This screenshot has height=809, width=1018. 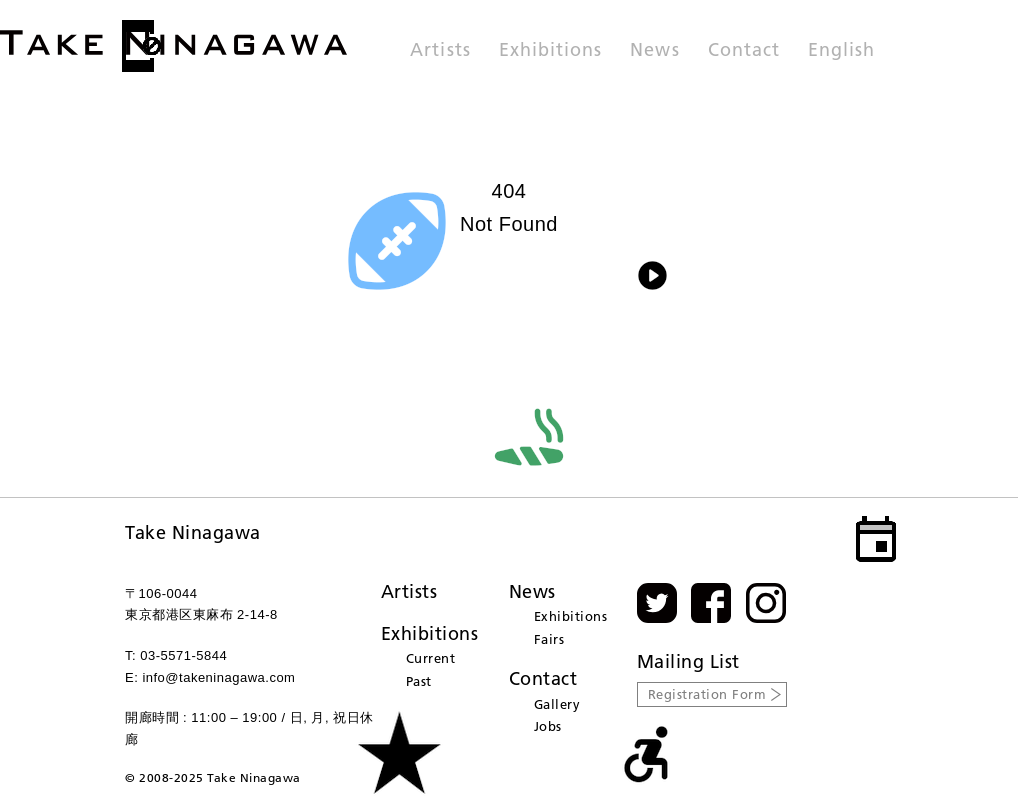 What do you see at coordinates (652, 275) in the screenshot?
I see `play media or video content` at bounding box center [652, 275].